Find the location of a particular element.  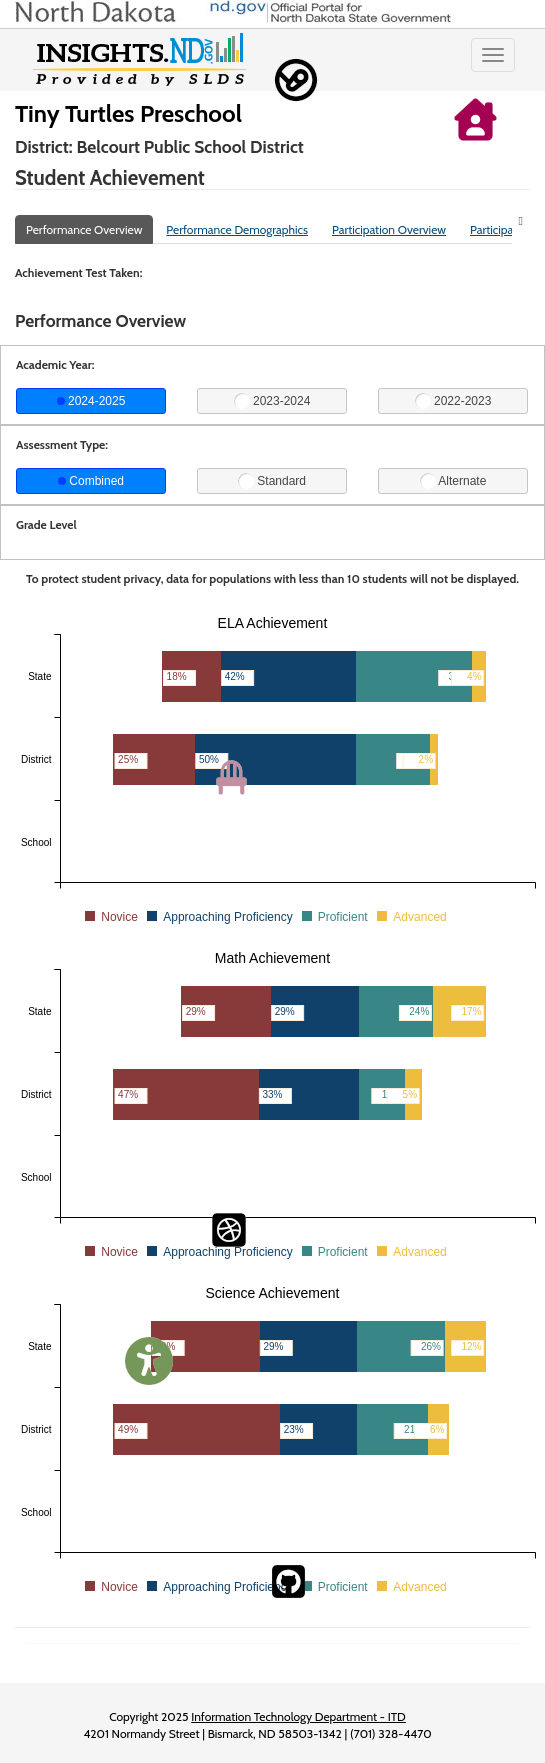

select seating furniture option is located at coordinates (231, 777).